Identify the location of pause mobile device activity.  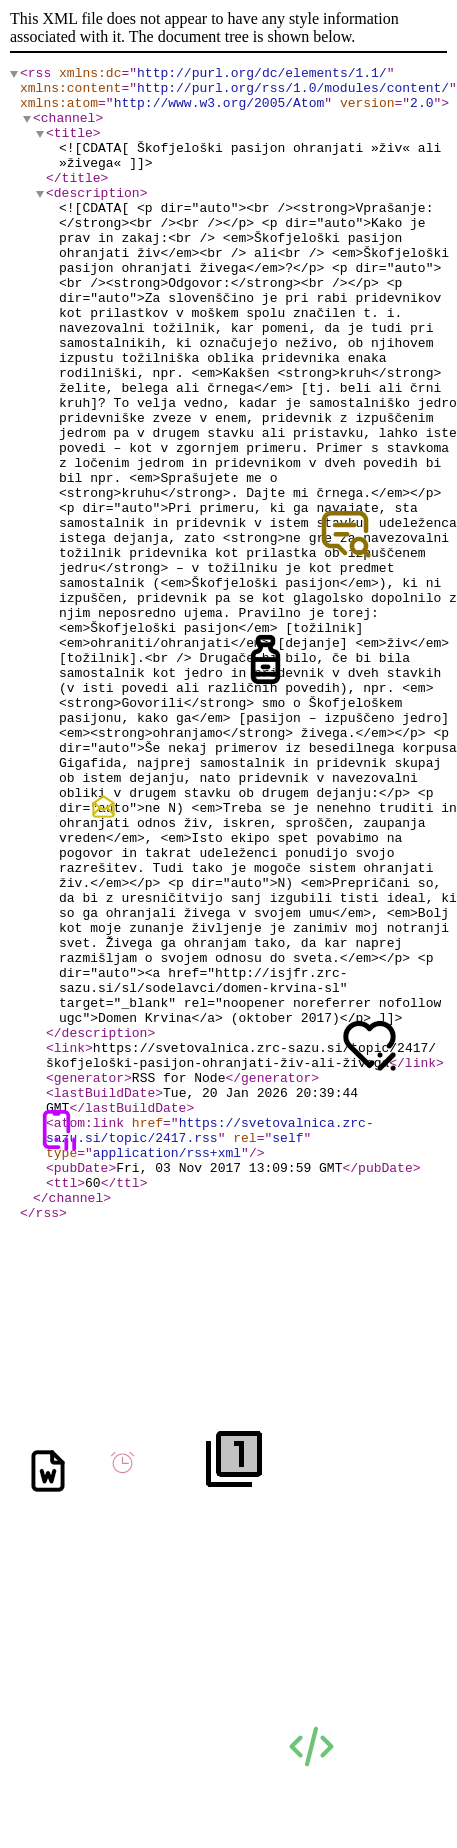
(56, 1129).